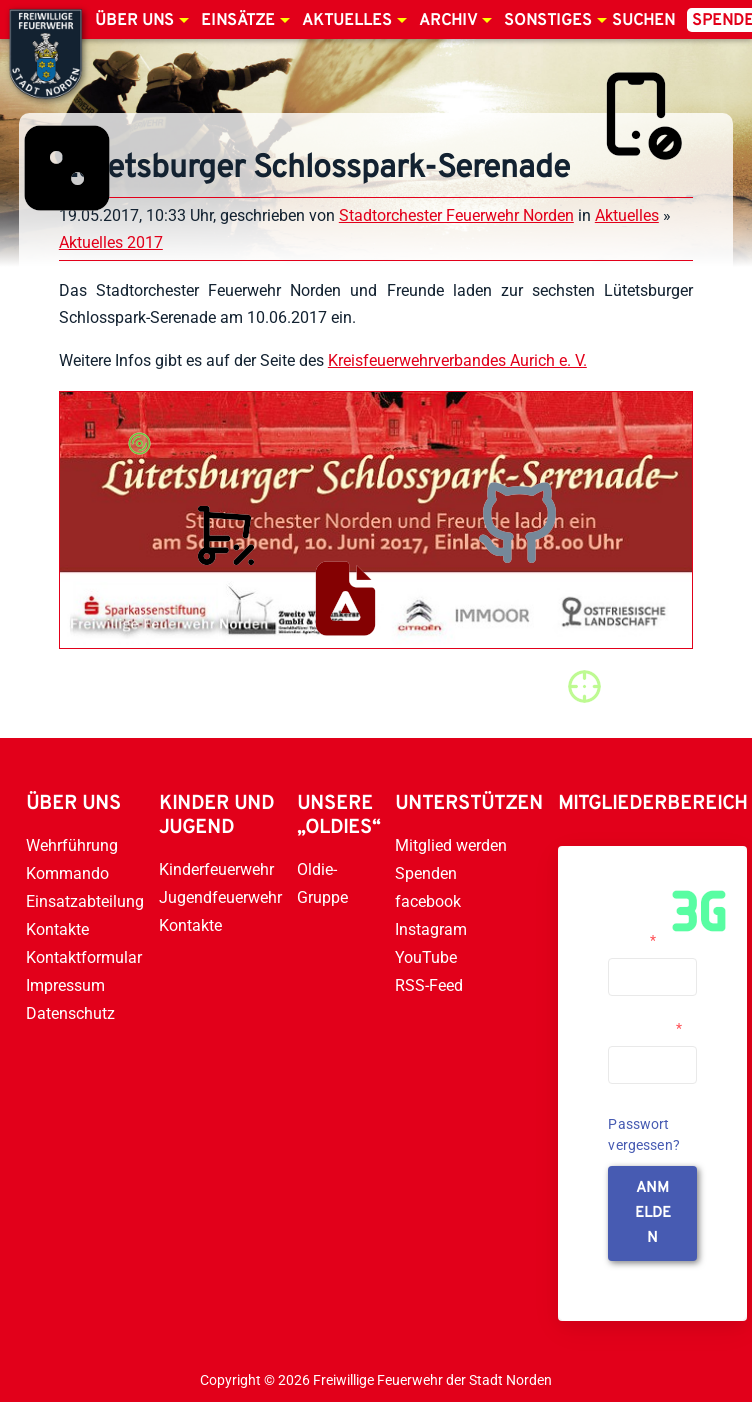 This screenshot has height=1402, width=752. Describe the element at coordinates (345, 598) in the screenshot. I see `view file changes or differences` at that location.